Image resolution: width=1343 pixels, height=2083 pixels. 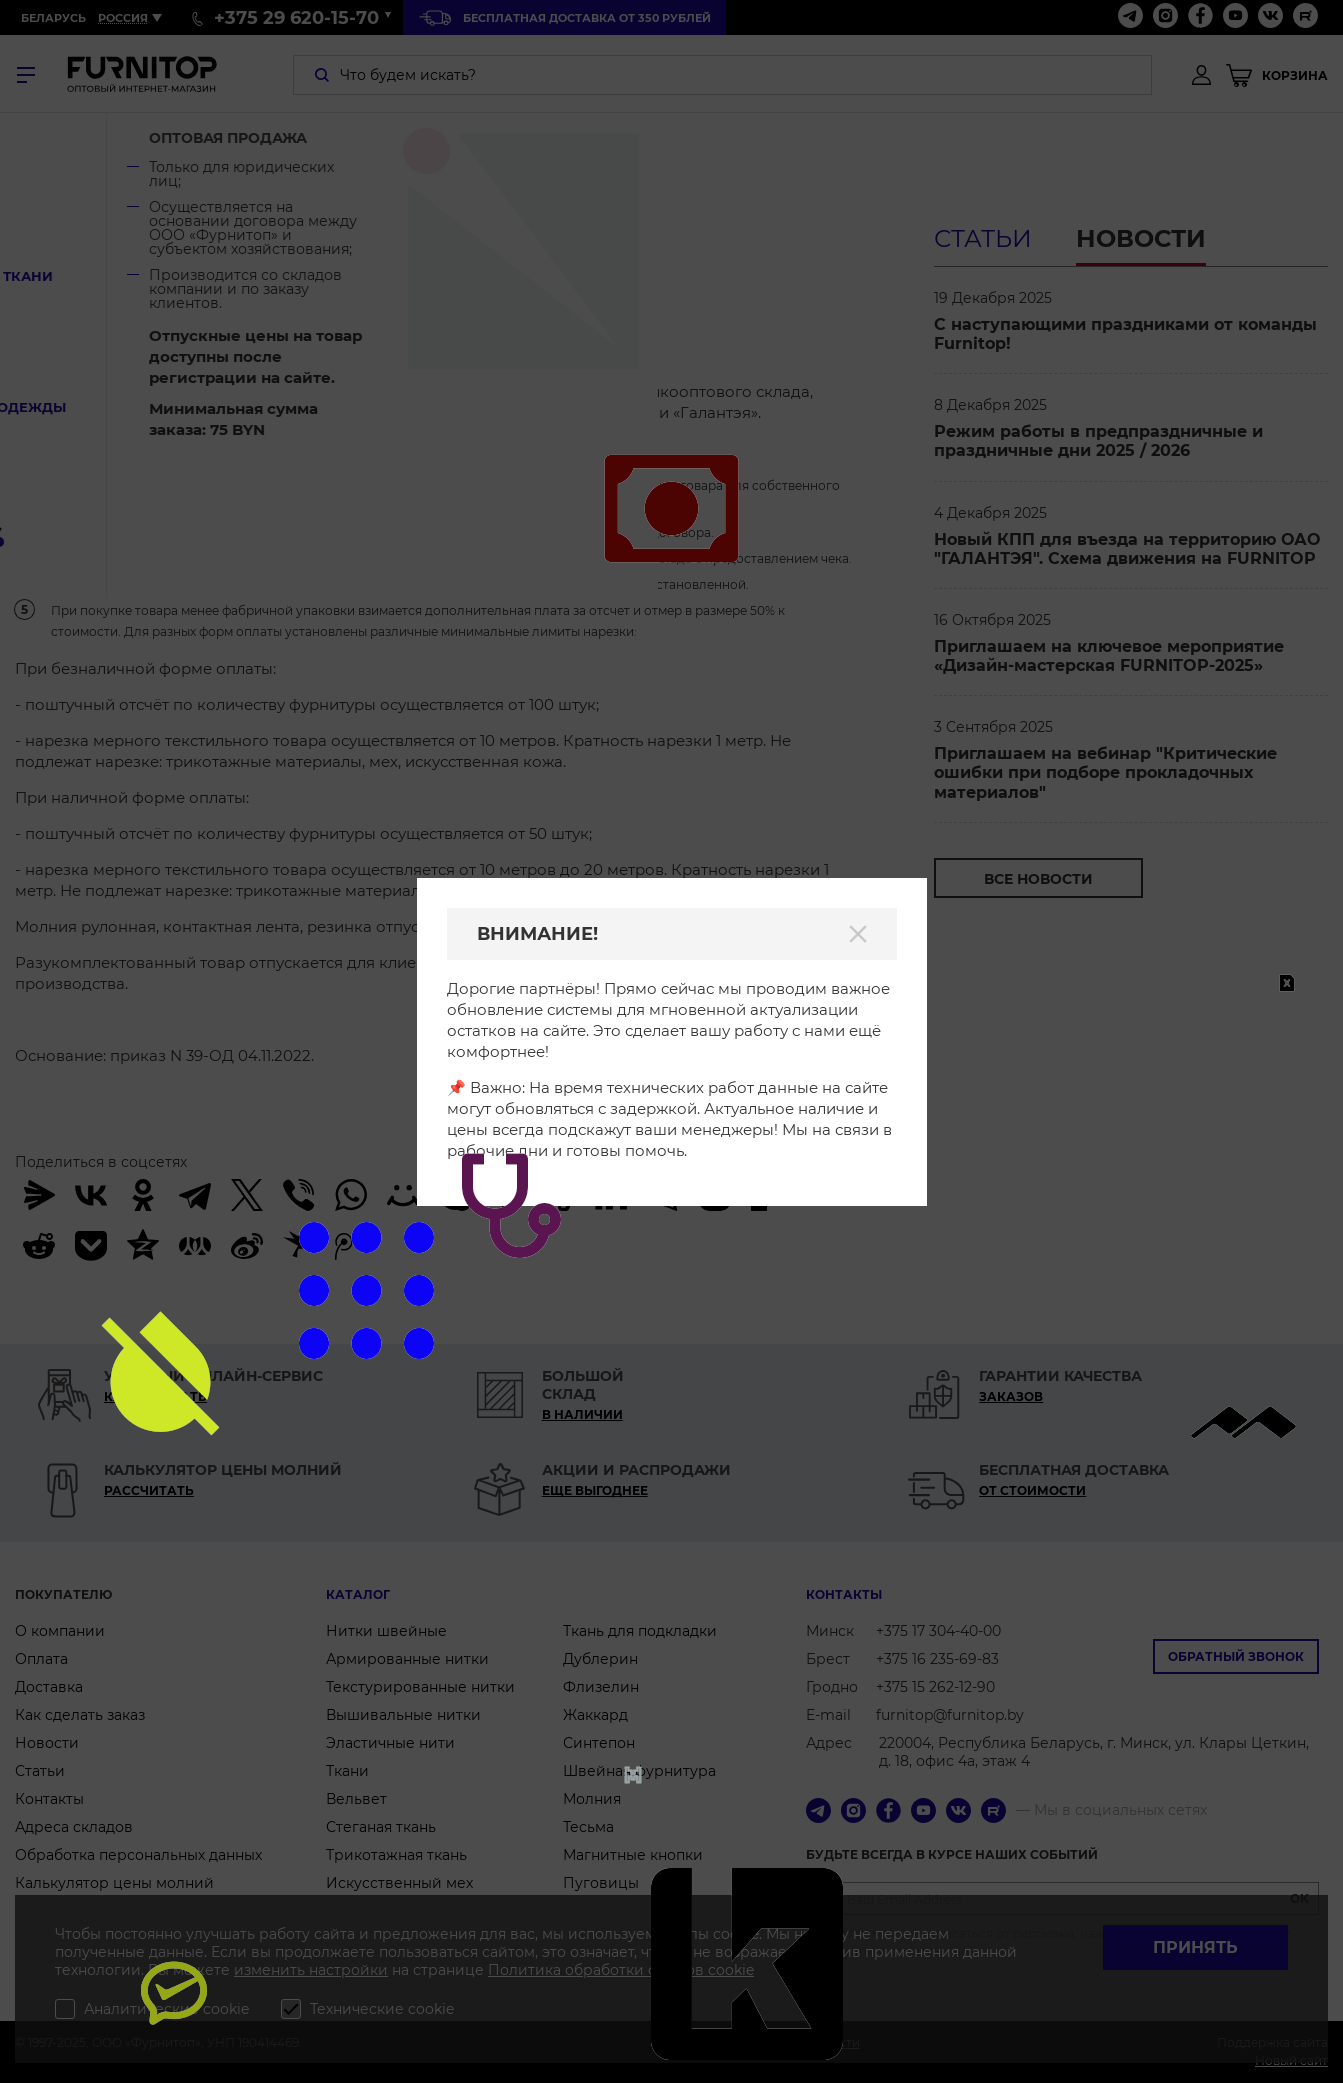 I want to click on open the Infomaniak app or service, so click(x=747, y=1964).